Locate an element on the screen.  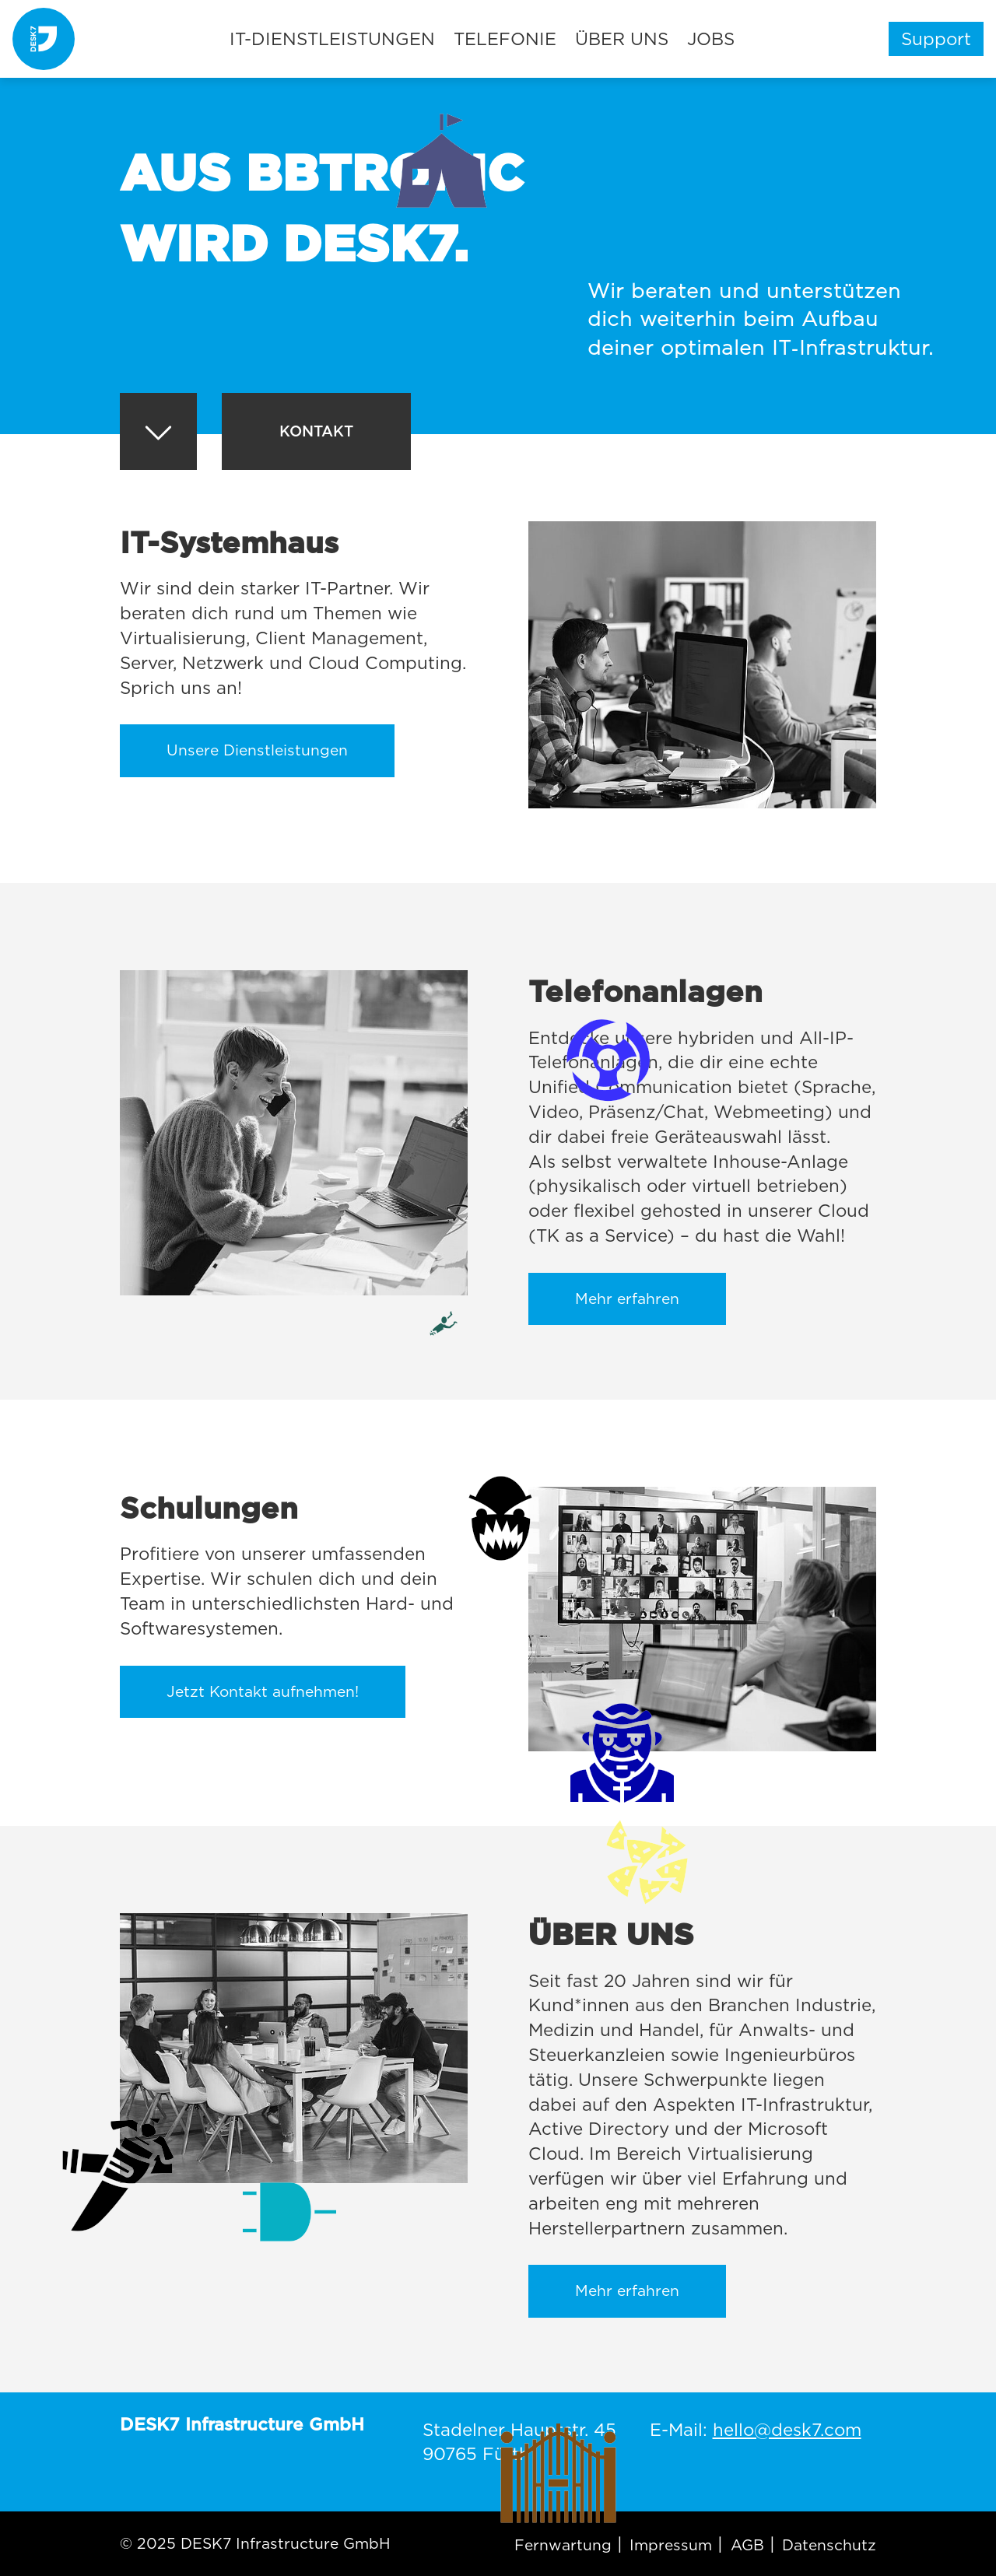
browse mexican food options is located at coordinates (647, 1862).